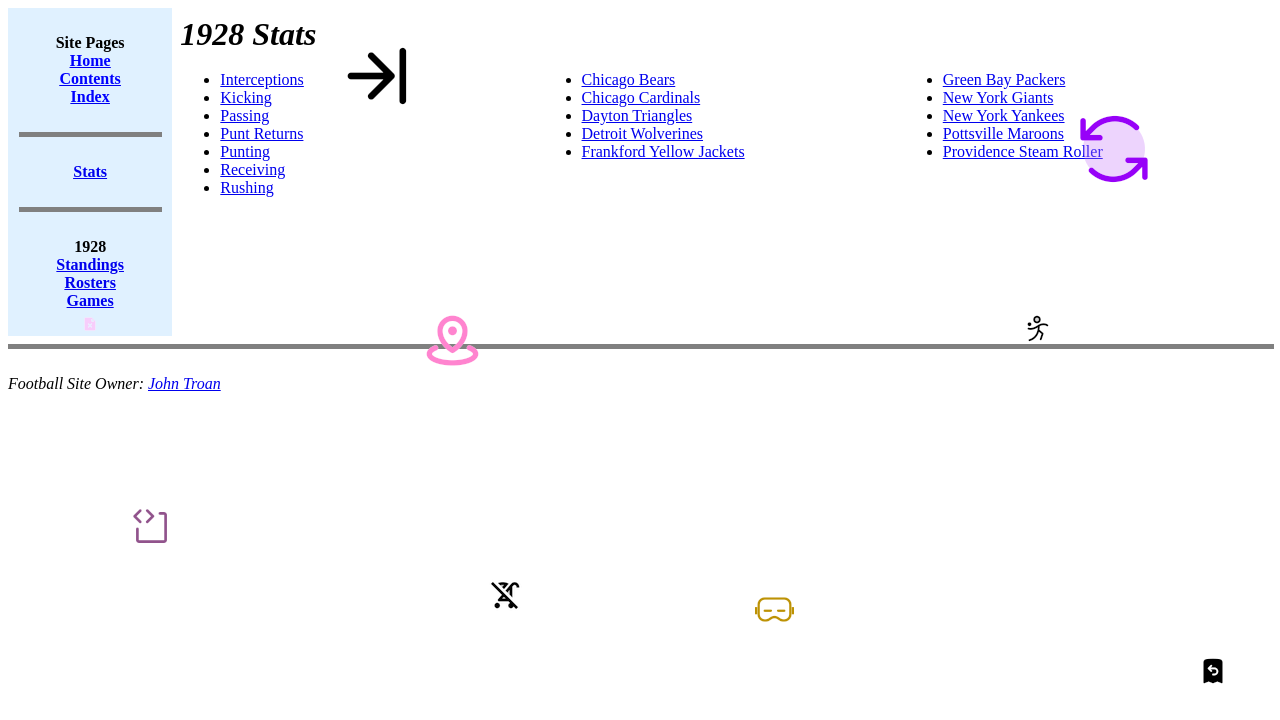  Describe the element at coordinates (1037, 328) in the screenshot. I see `access throwing or toss-related activities` at that location.